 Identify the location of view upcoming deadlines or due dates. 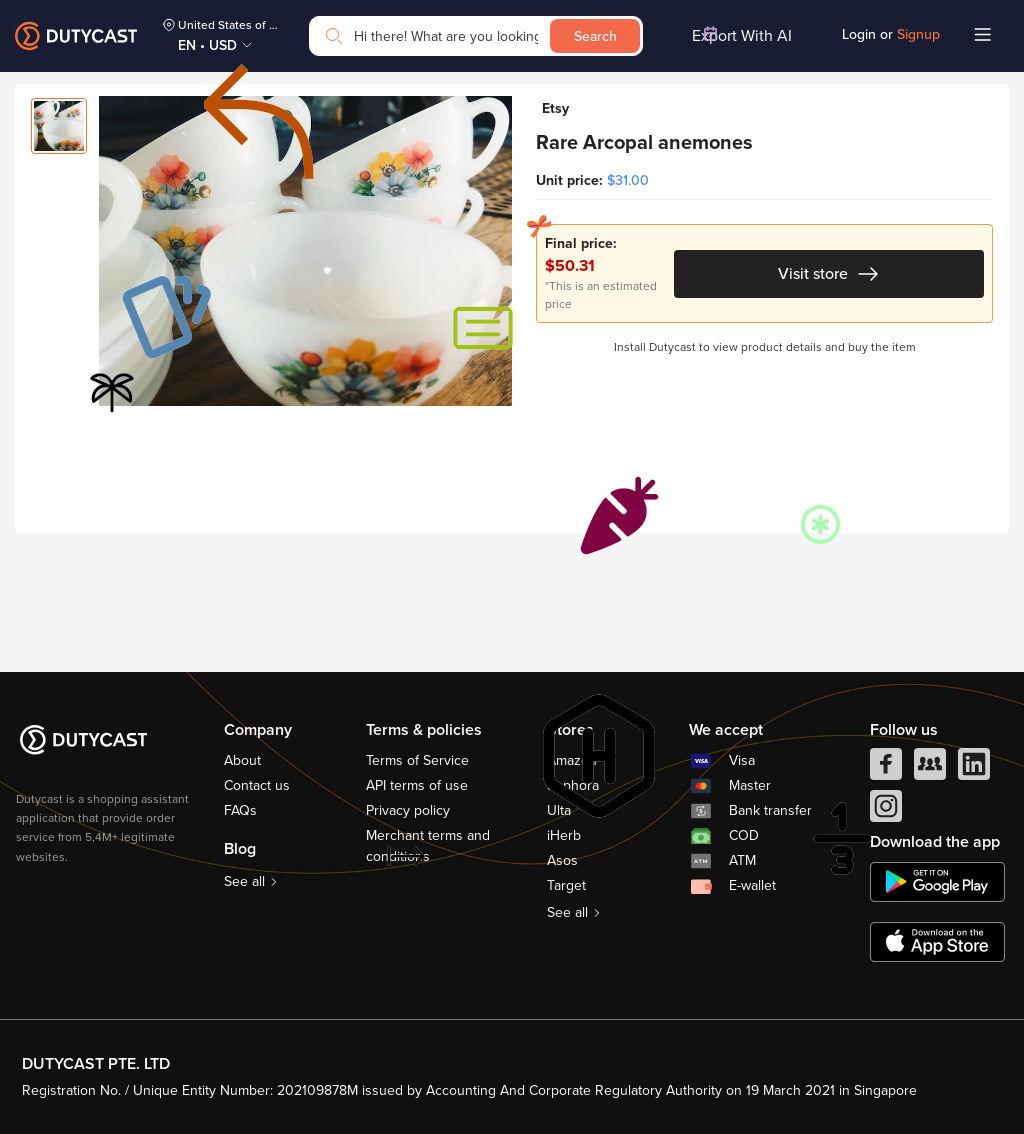
(710, 33).